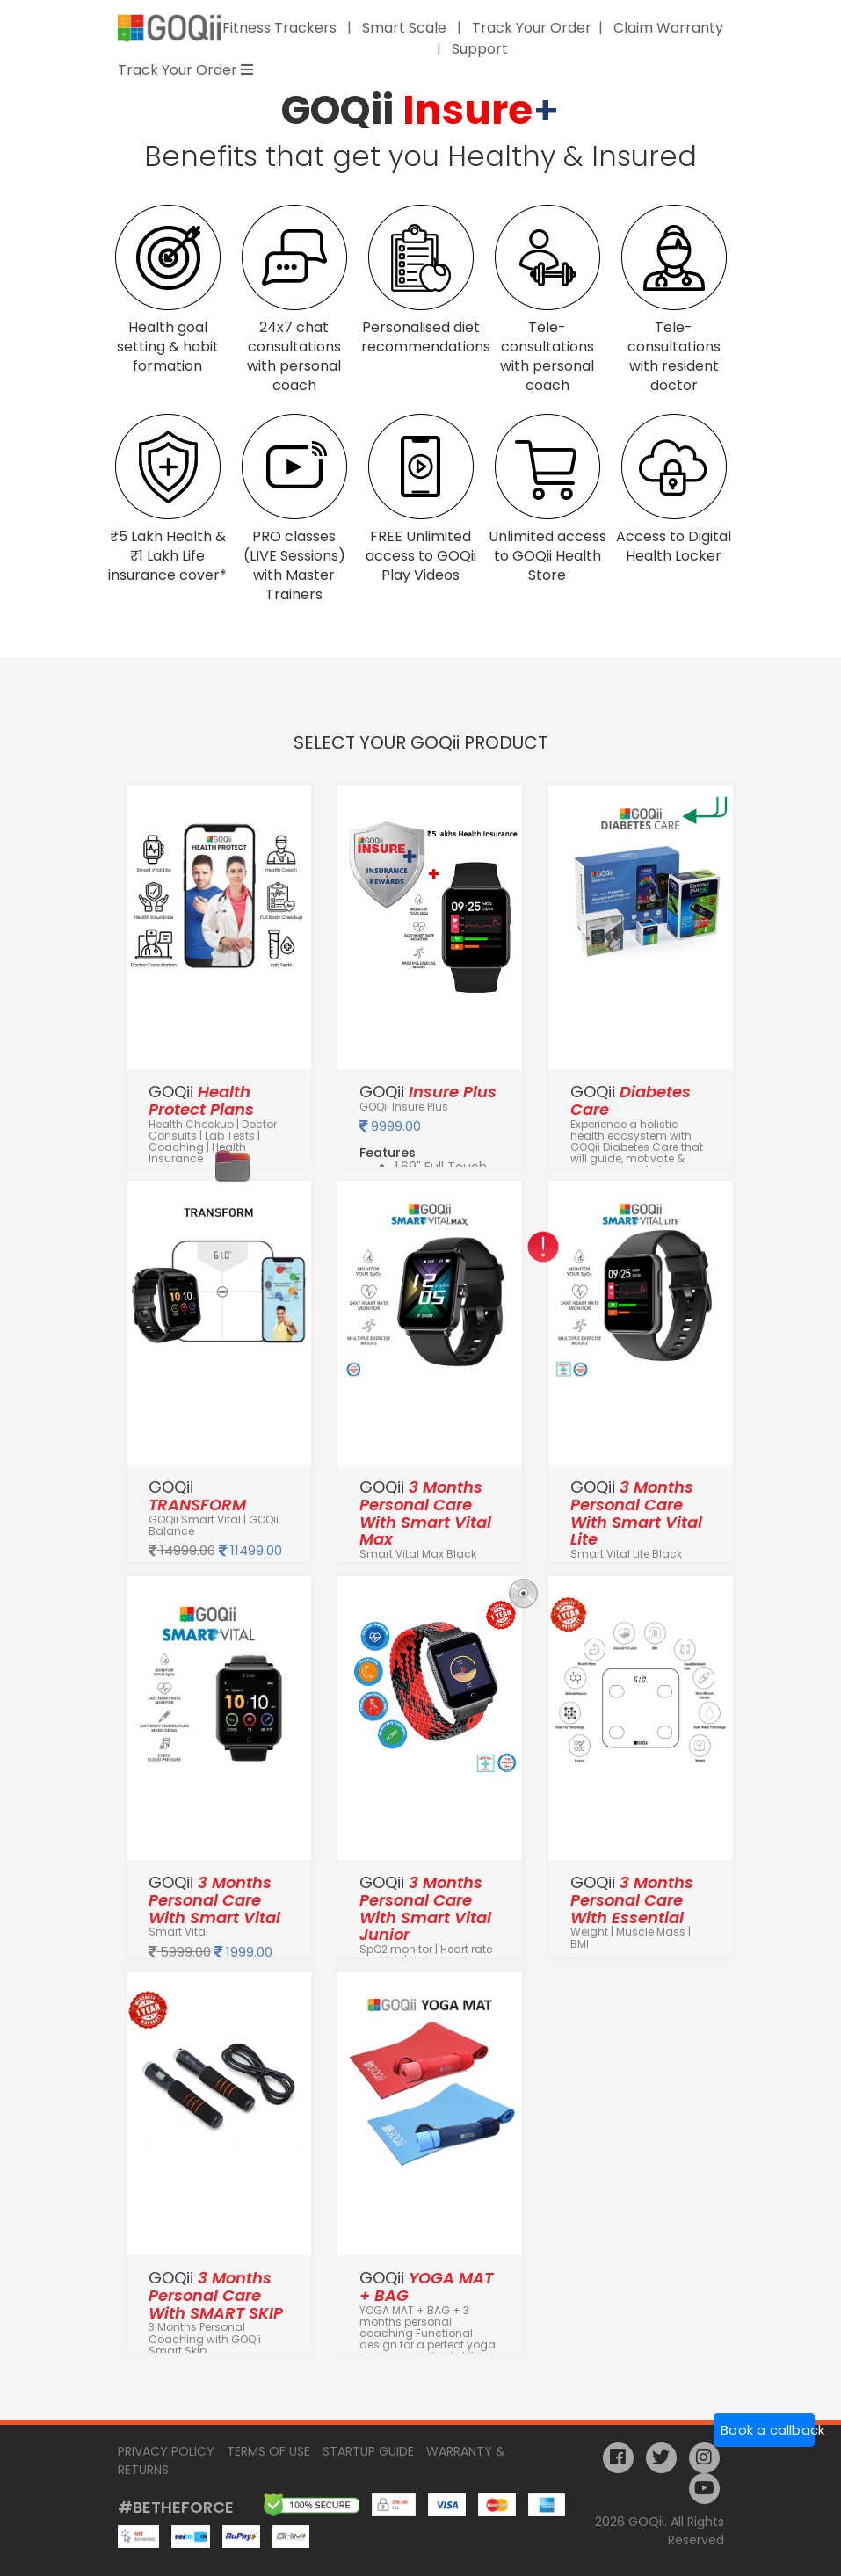  What do you see at coordinates (232, 1165) in the screenshot?
I see `indicates an open or expanded folder` at bounding box center [232, 1165].